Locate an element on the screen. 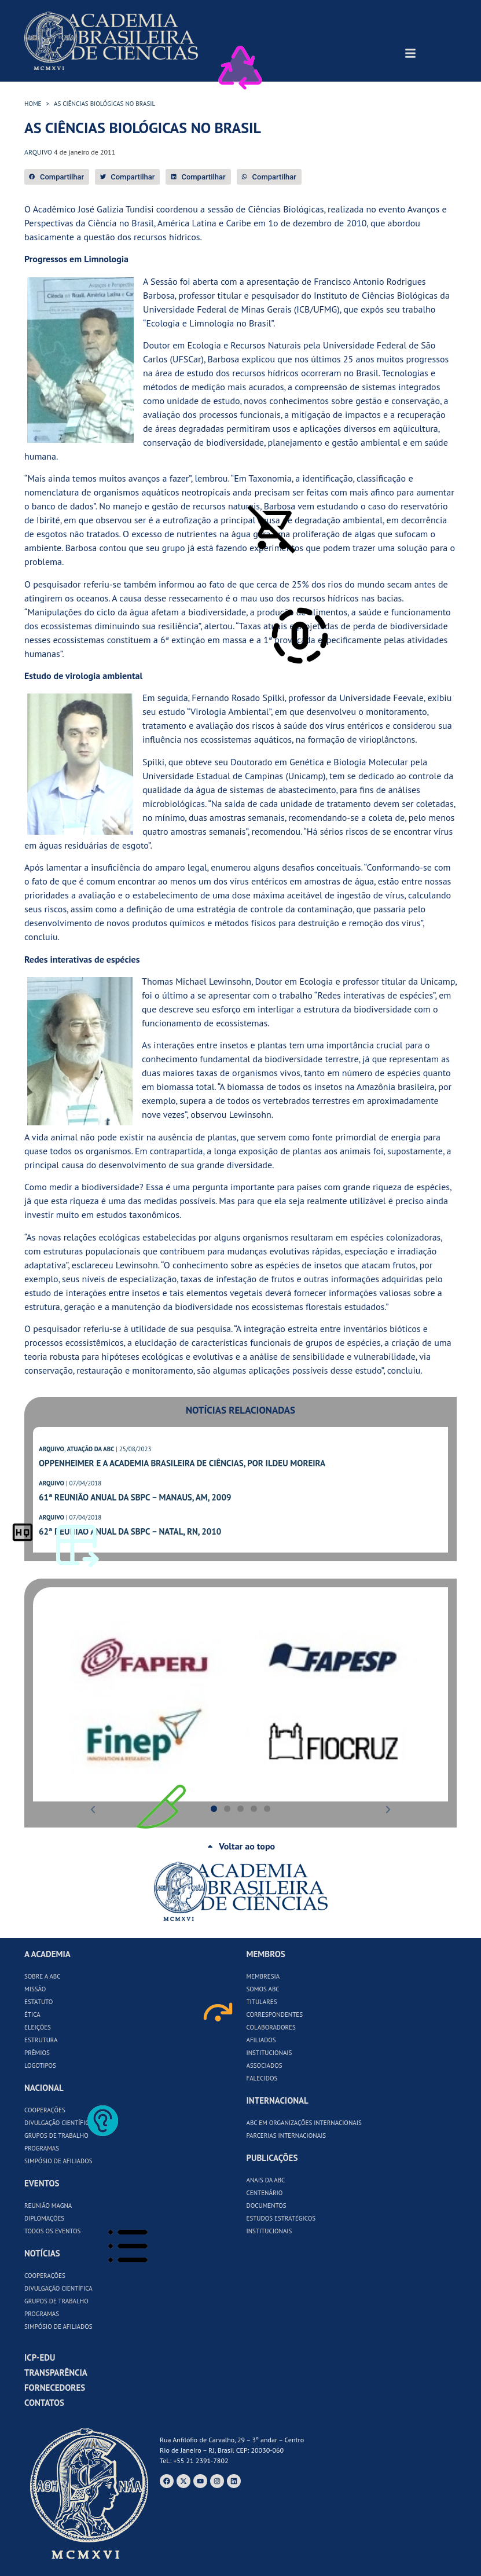 This screenshot has height=2576, width=481. export table data to external file is located at coordinates (76, 1545).